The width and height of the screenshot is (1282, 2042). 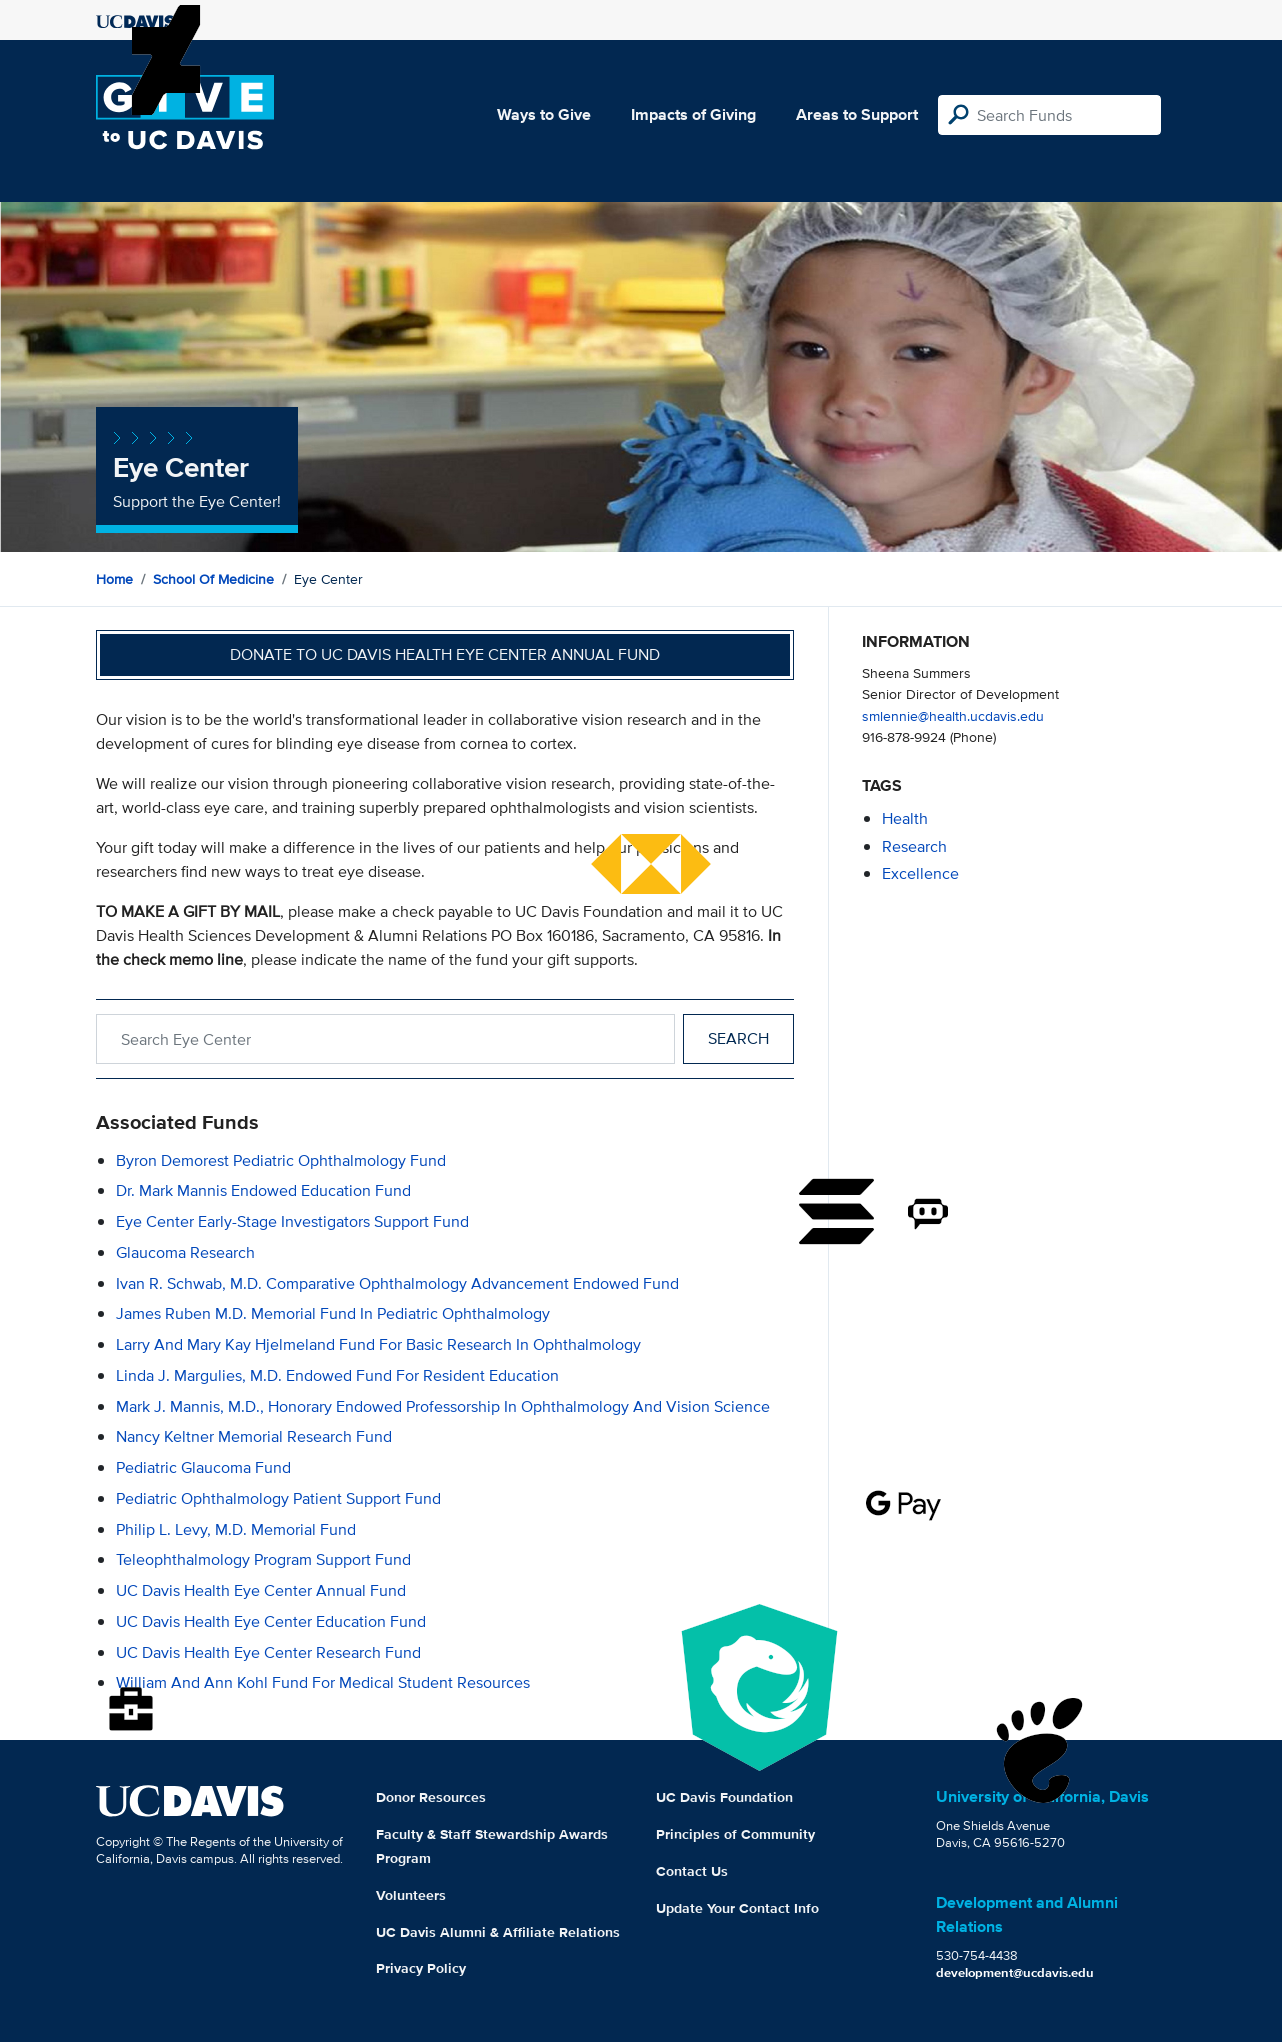 I want to click on open HSBC banking app, so click(x=651, y=864).